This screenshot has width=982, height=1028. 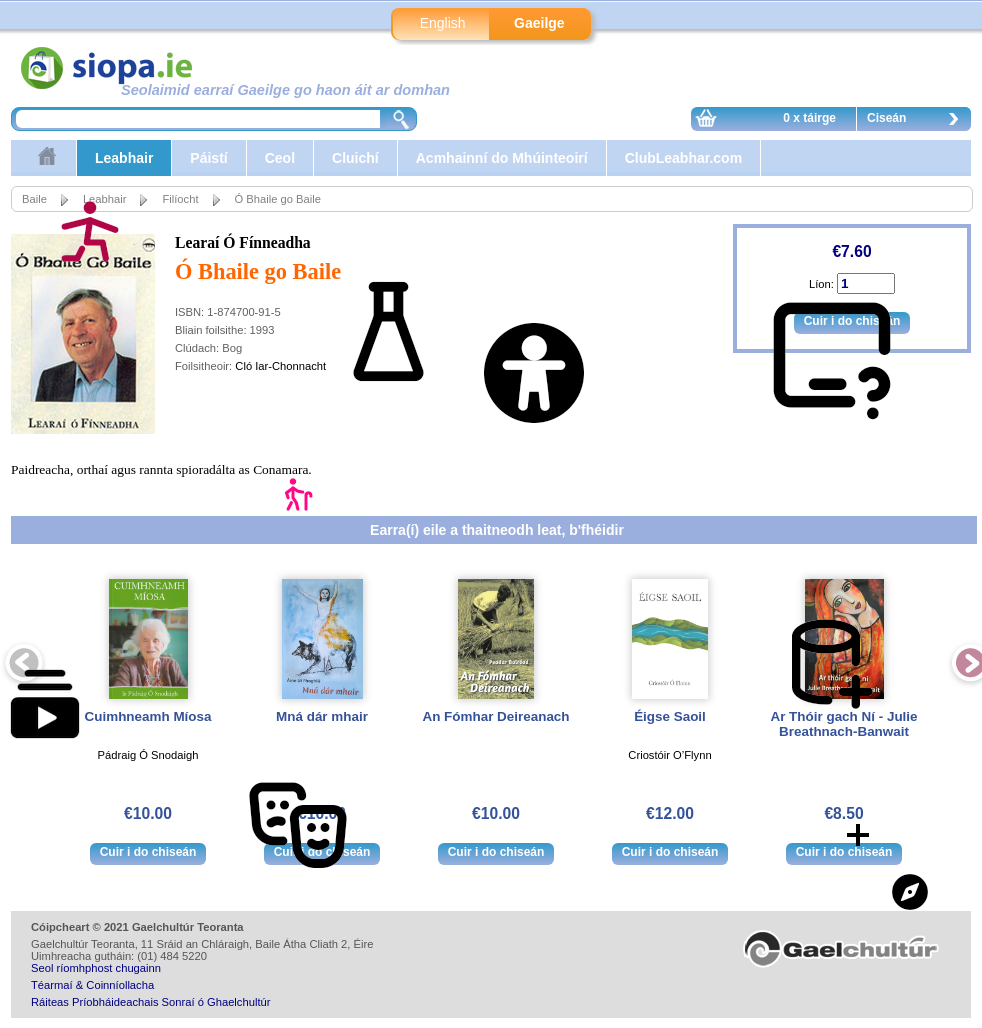 I want to click on access navigation or direction features, so click(x=910, y=892).